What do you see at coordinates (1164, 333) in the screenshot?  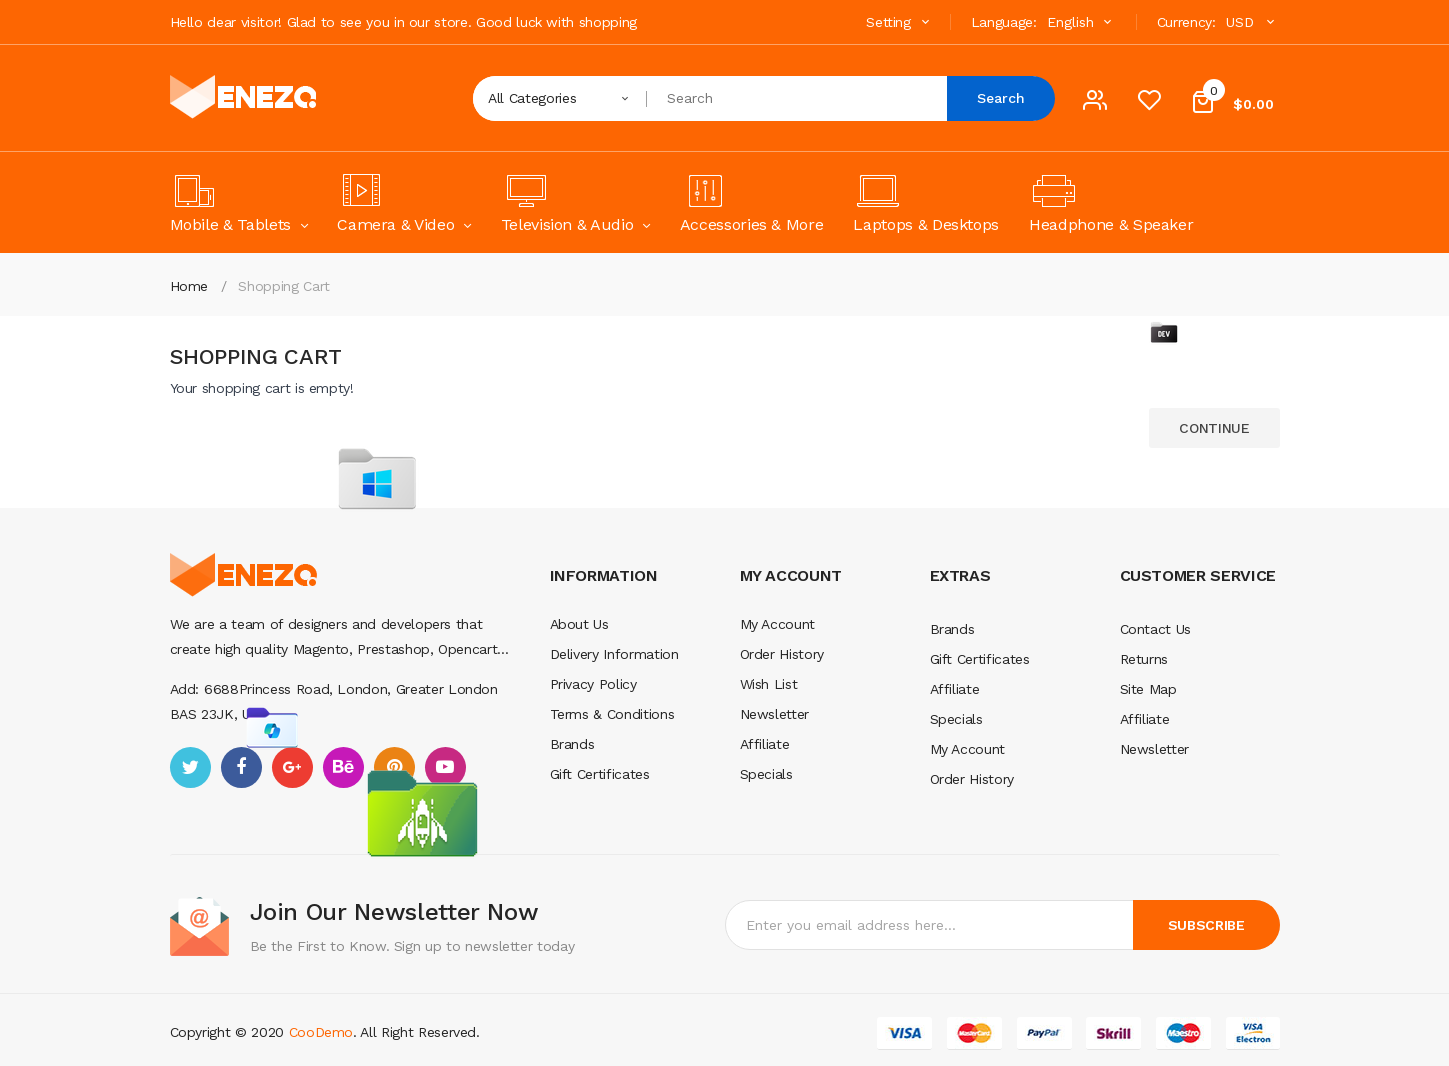 I see `folder containing dev.to related projects or resources` at bounding box center [1164, 333].